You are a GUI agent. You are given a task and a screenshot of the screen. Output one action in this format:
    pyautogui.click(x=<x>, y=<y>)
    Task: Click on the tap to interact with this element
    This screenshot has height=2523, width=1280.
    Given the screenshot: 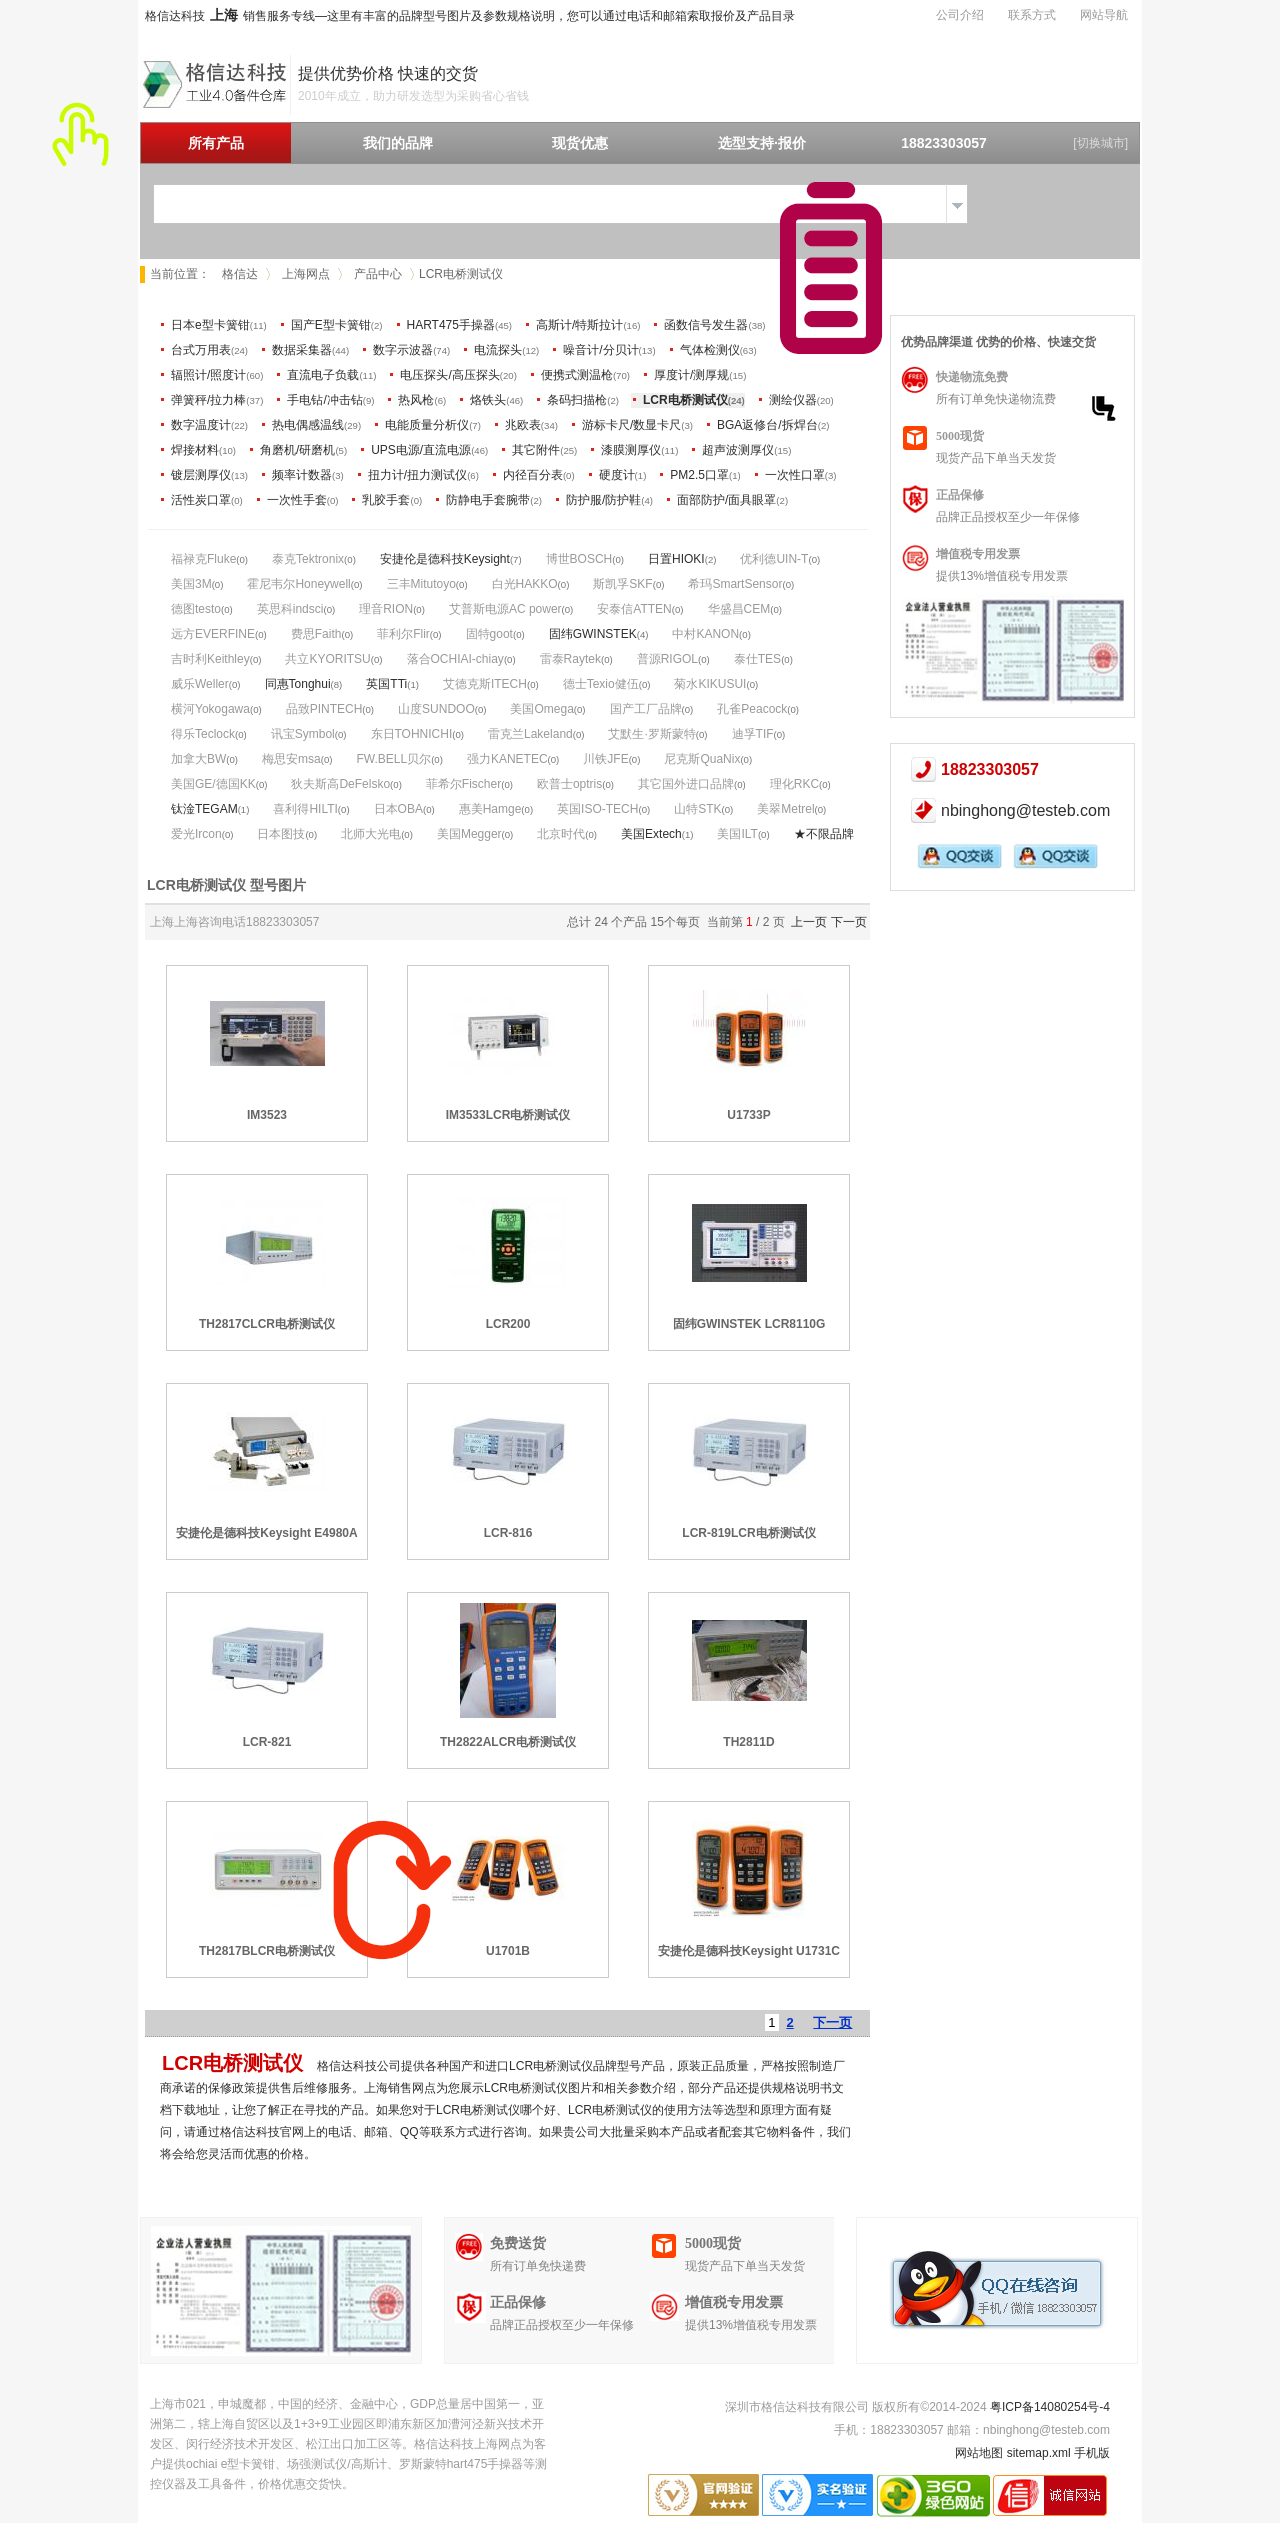 What is the action you would take?
    pyautogui.click(x=80, y=135)
    